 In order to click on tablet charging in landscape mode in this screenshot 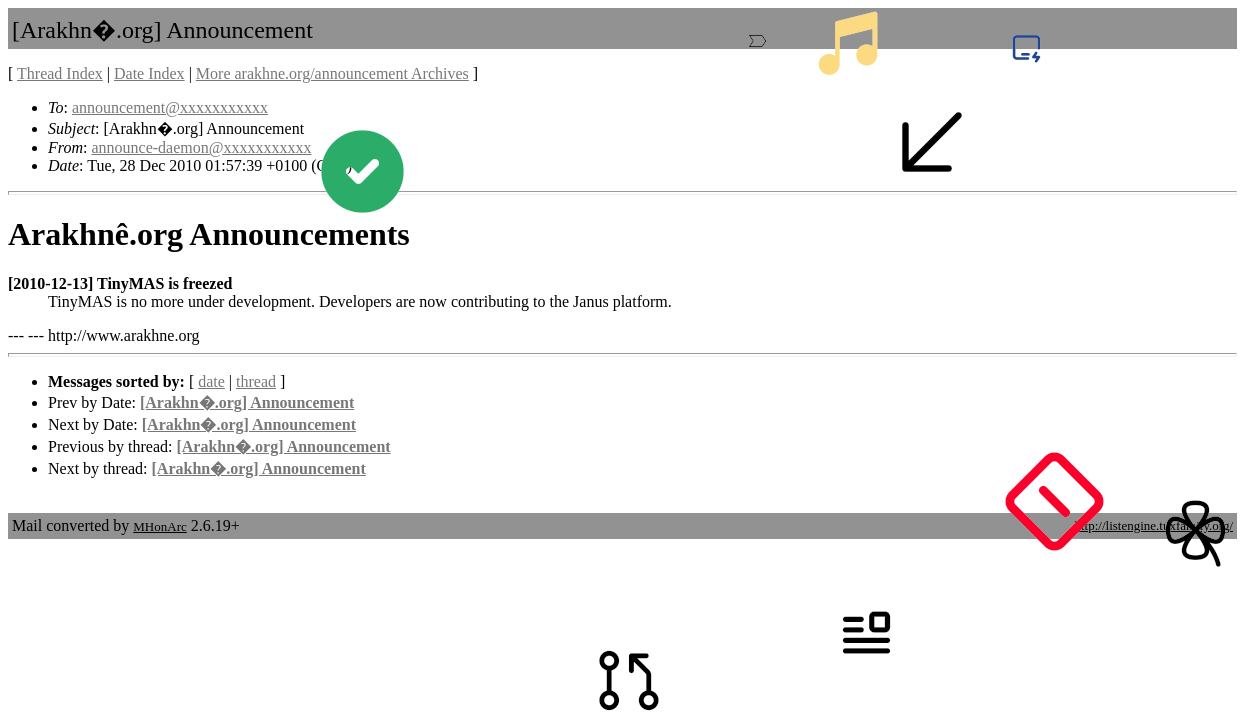, I will do `click(1026, 47)`.